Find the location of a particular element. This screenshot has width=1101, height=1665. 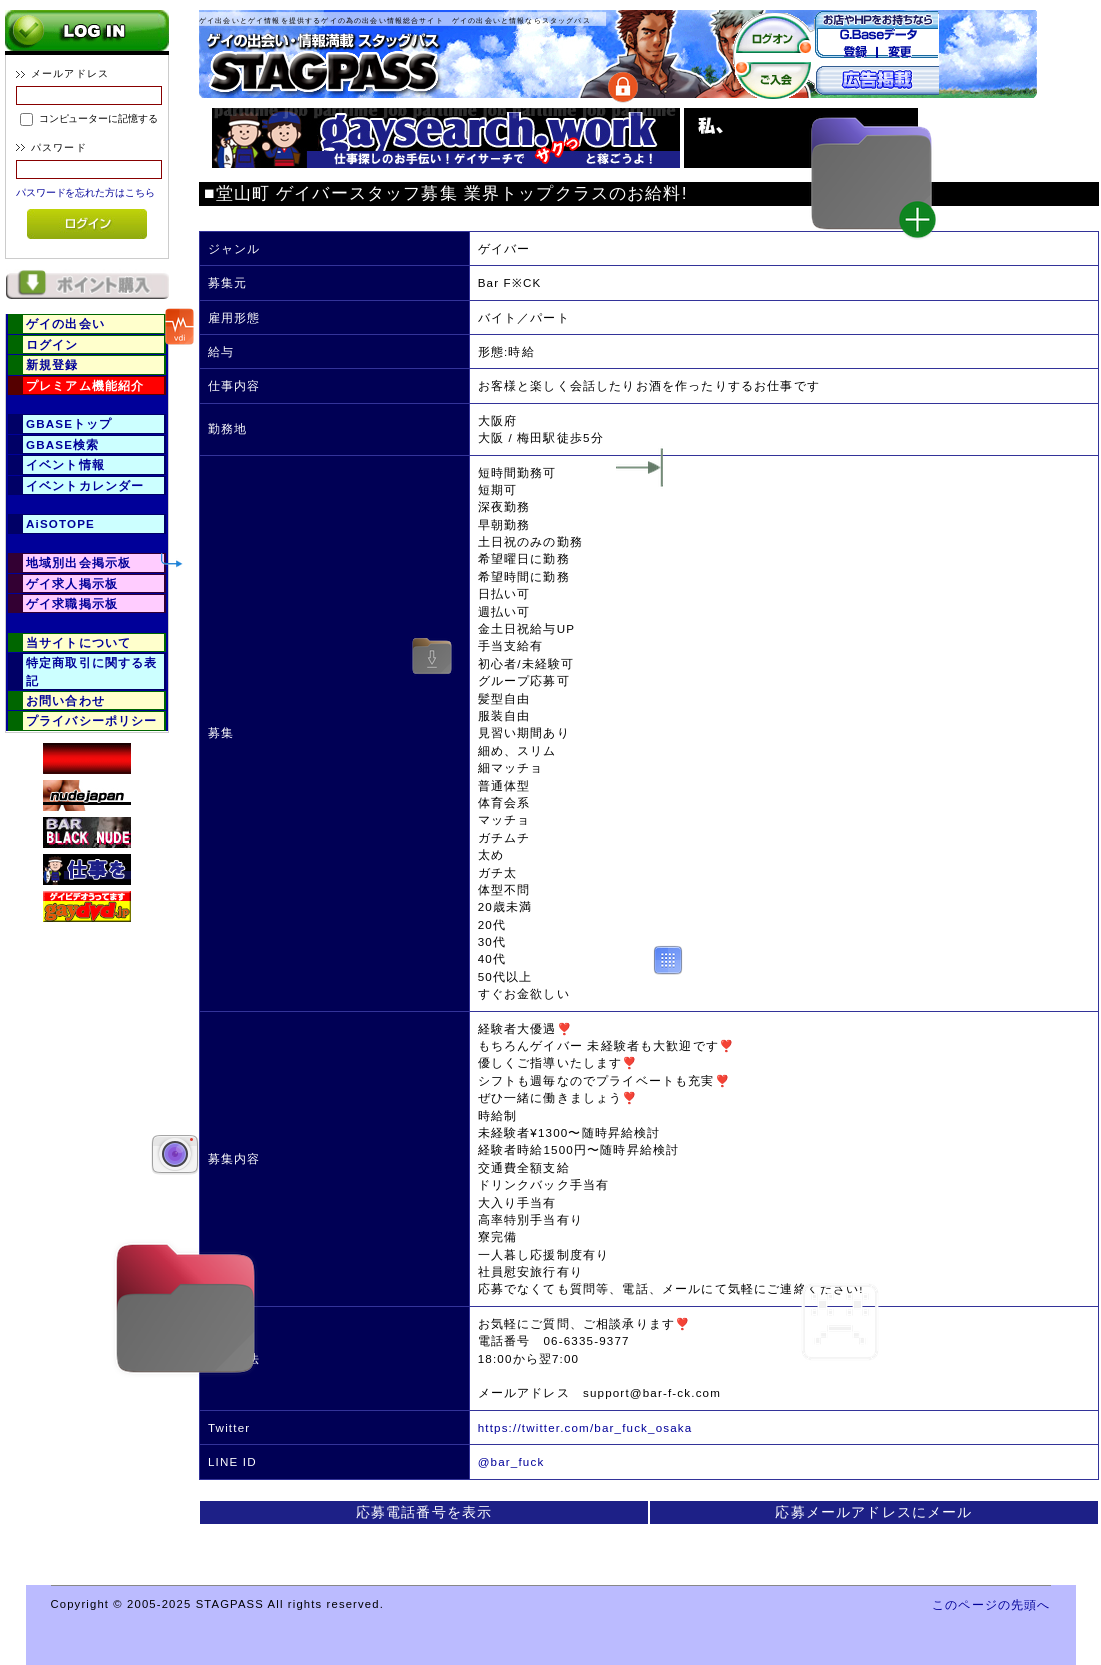

open cheese webcam application is located at coordinates (175, 1154).